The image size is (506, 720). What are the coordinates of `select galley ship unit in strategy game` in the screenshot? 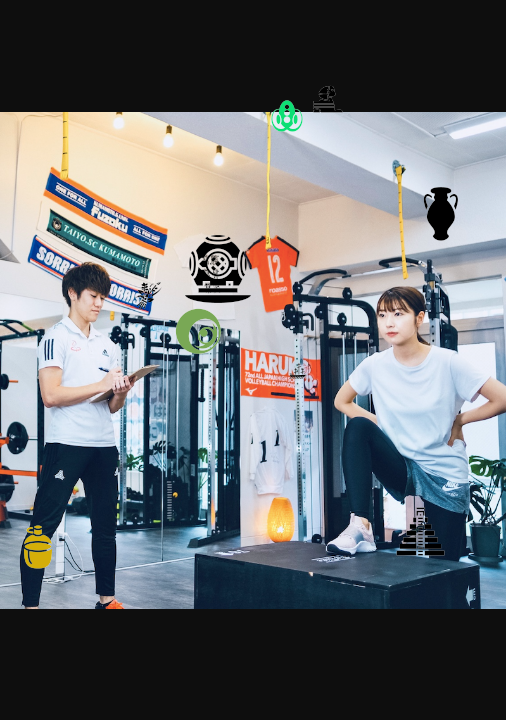 It's located at (298, 371).